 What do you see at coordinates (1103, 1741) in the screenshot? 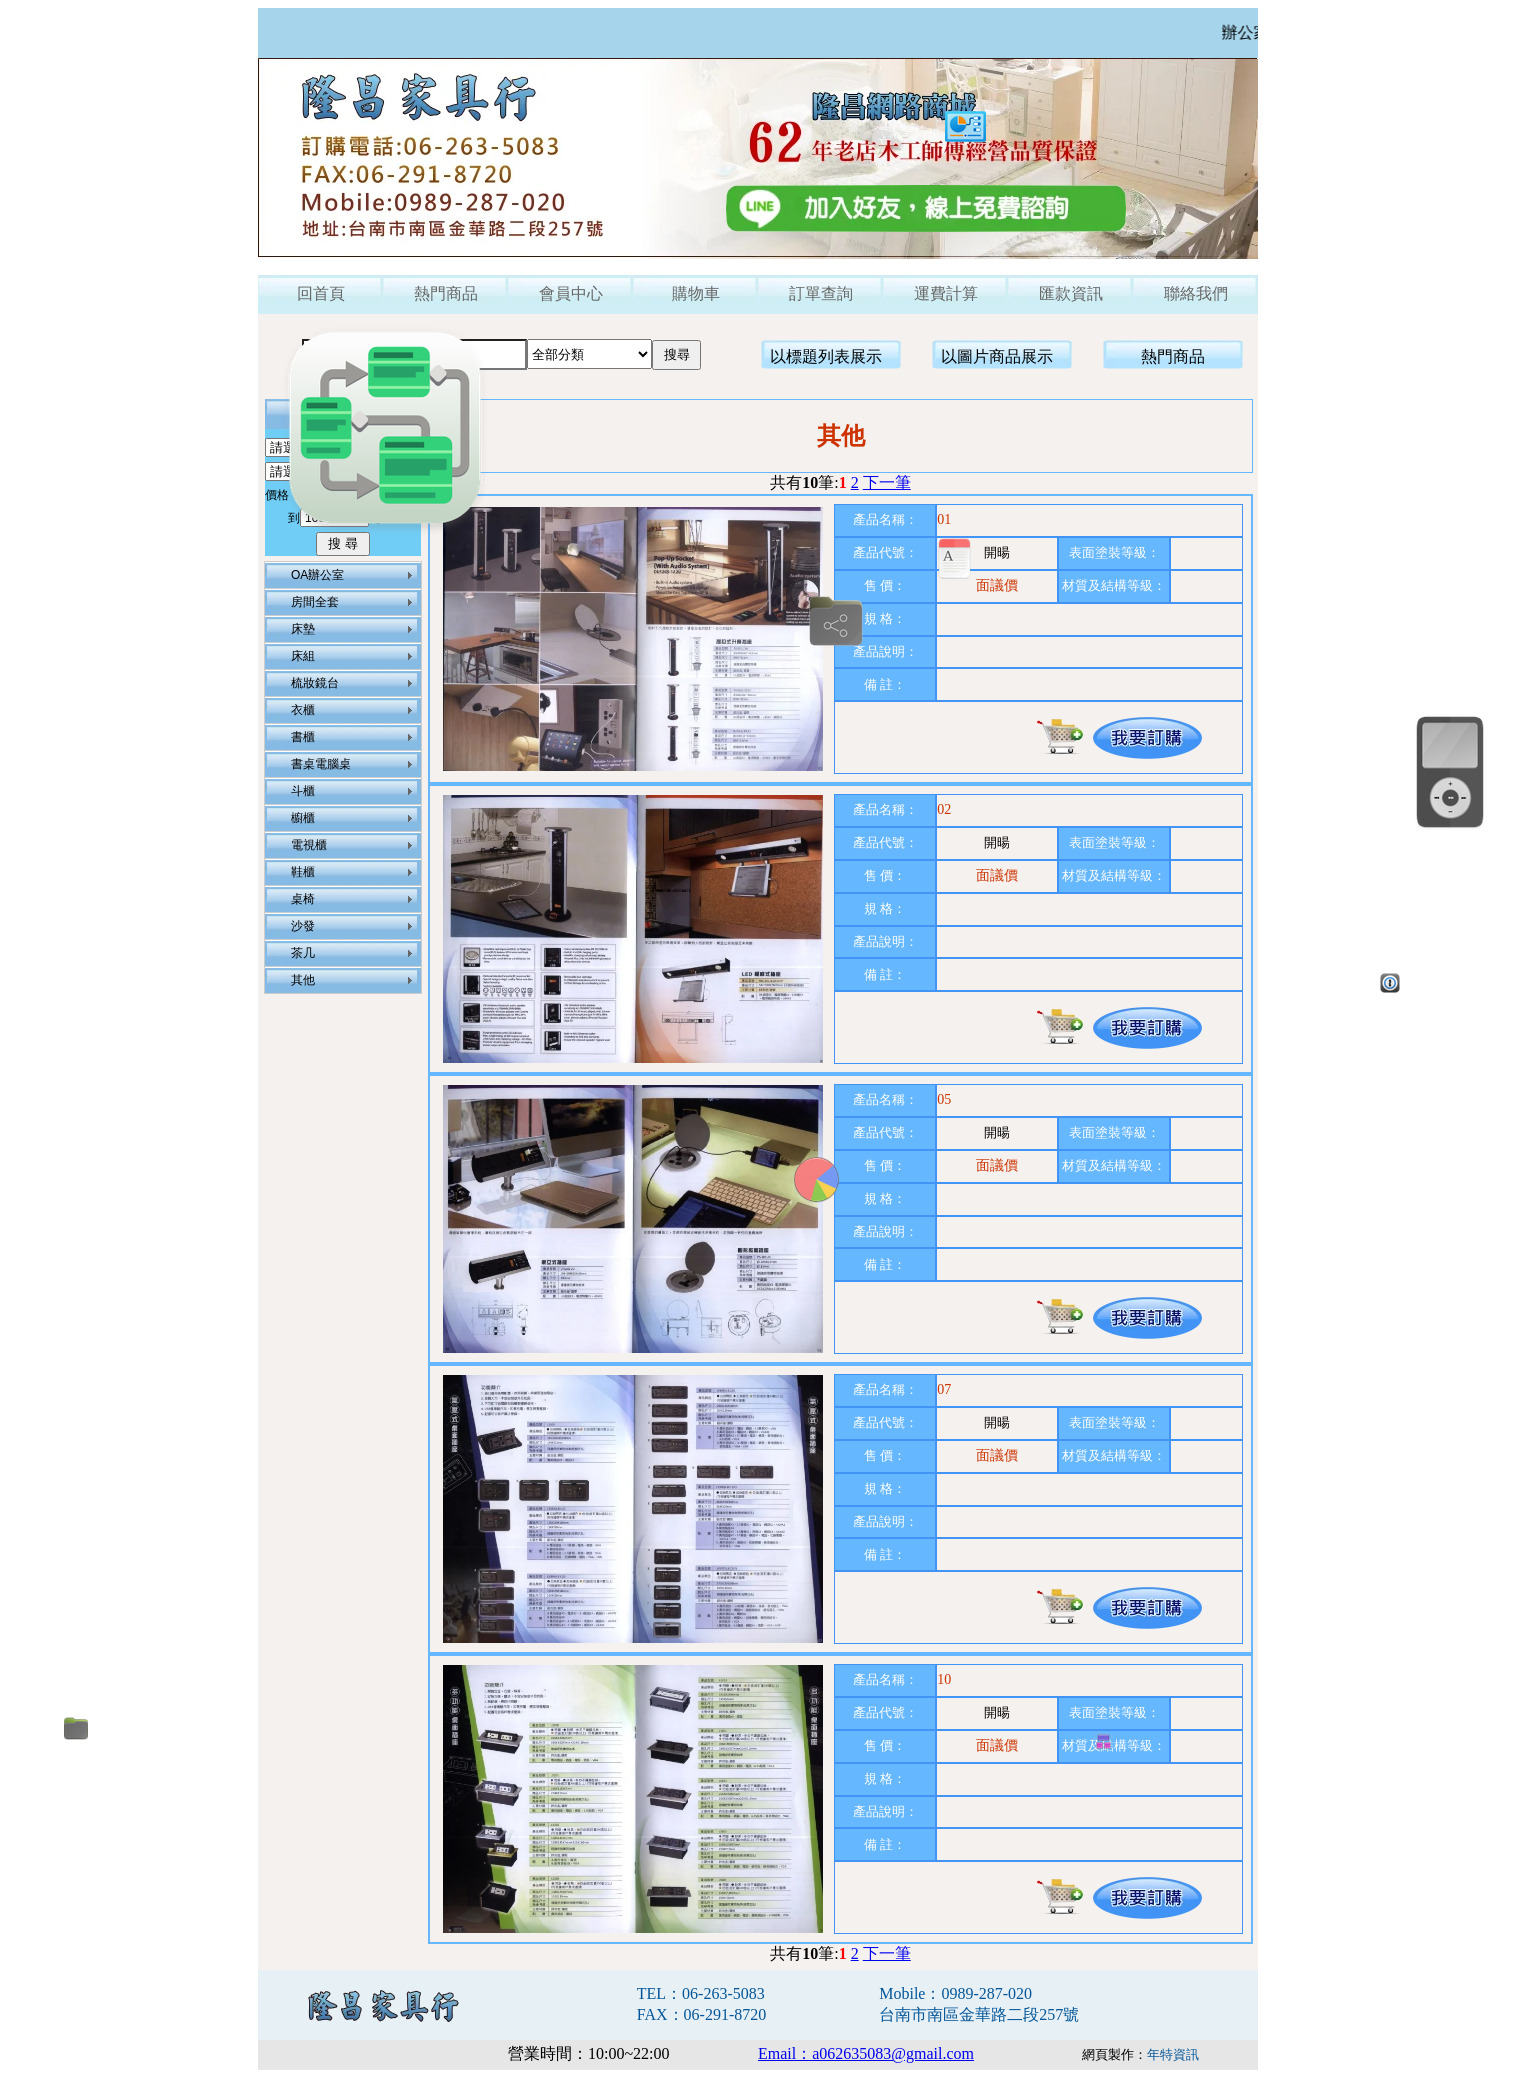
I see `select all items in the current view` at bounding box center [1103, 1741].